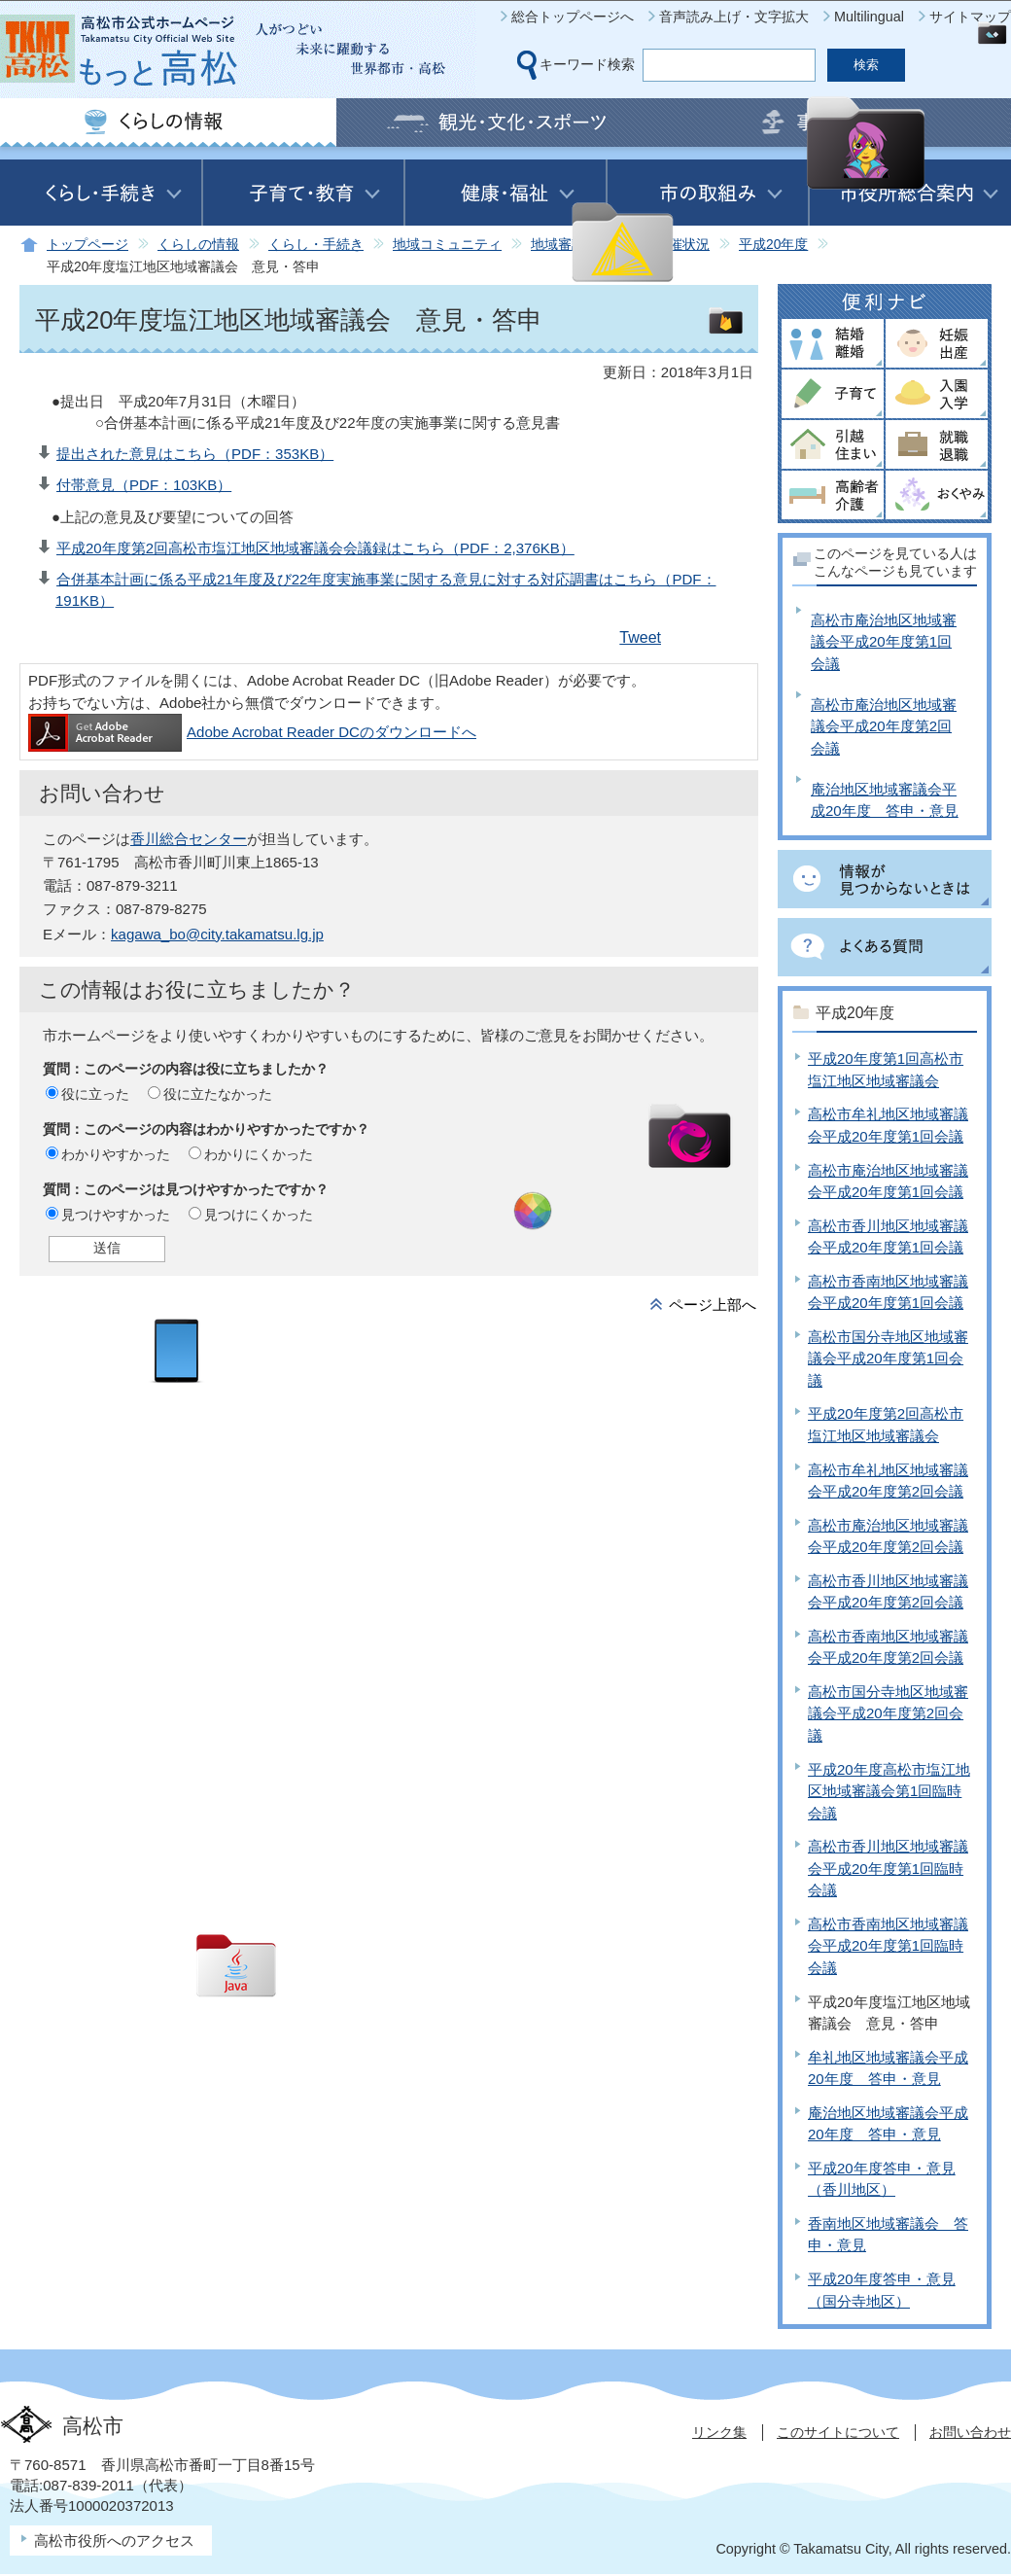  What do you see at coordinates (865, 146) in the screenshot?
I see `folder containing emoji or emoticon files` at bounding box center [865, 146].